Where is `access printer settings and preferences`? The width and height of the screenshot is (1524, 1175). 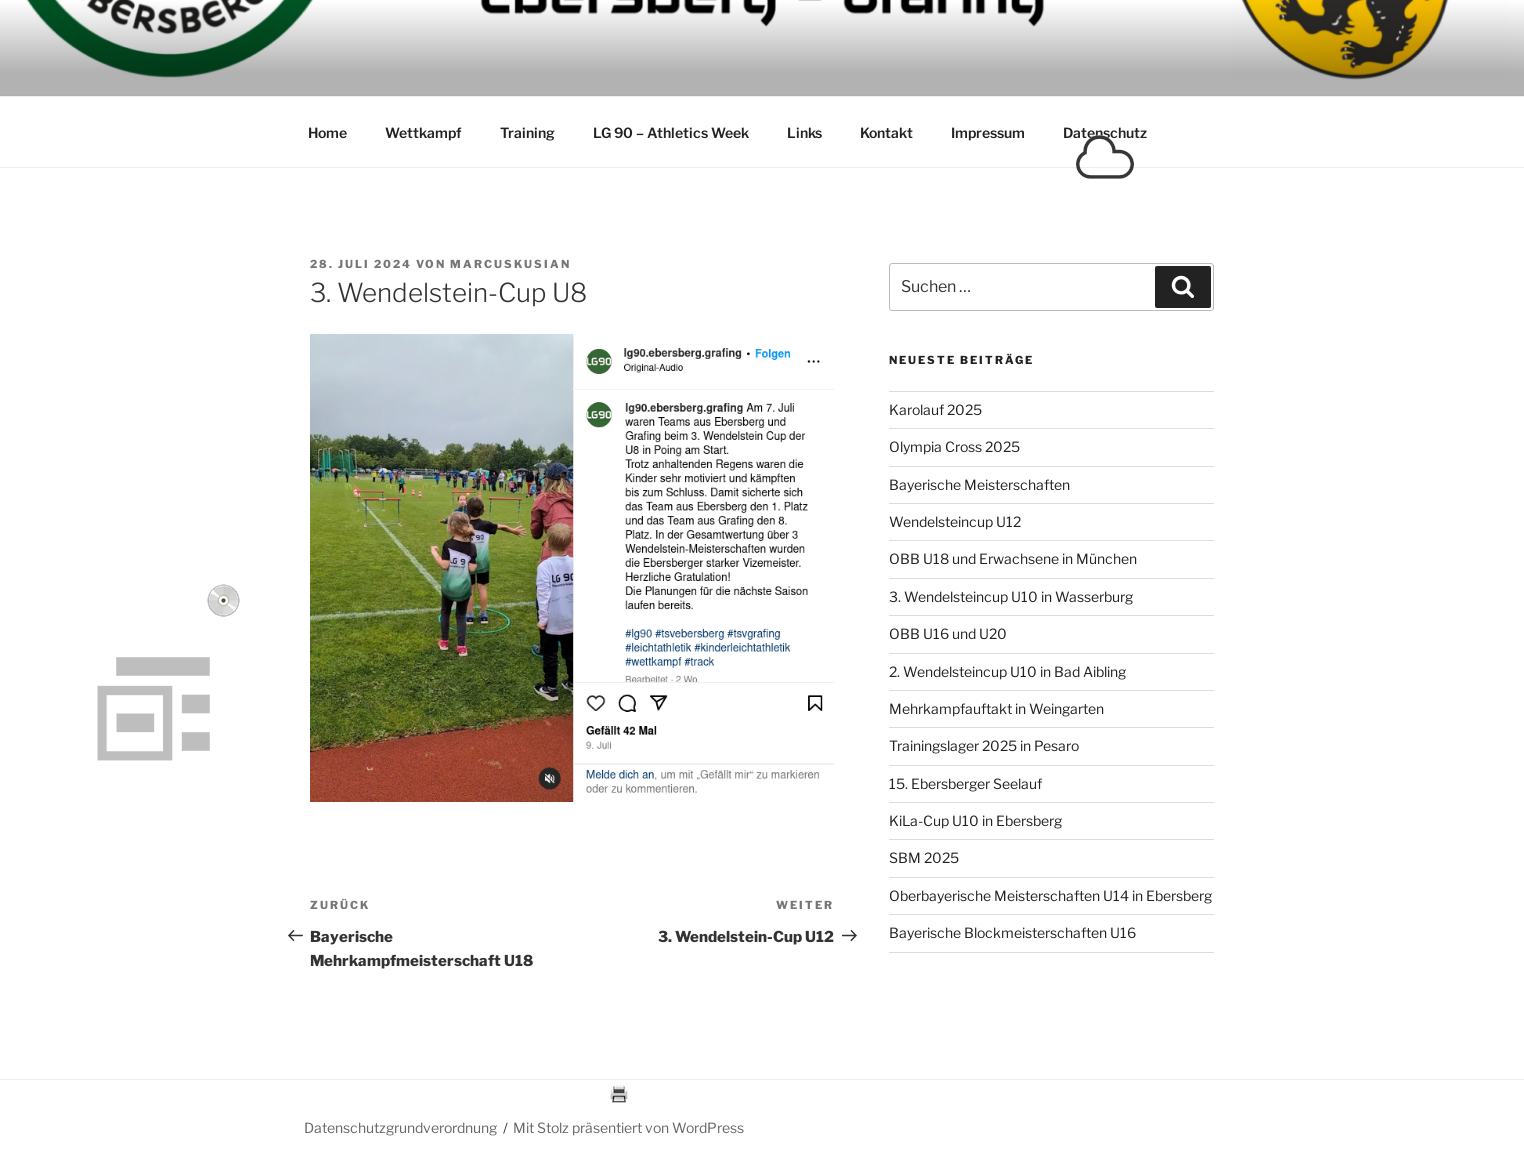 access printer settings and preferences is located at coordinates (619, 1094).